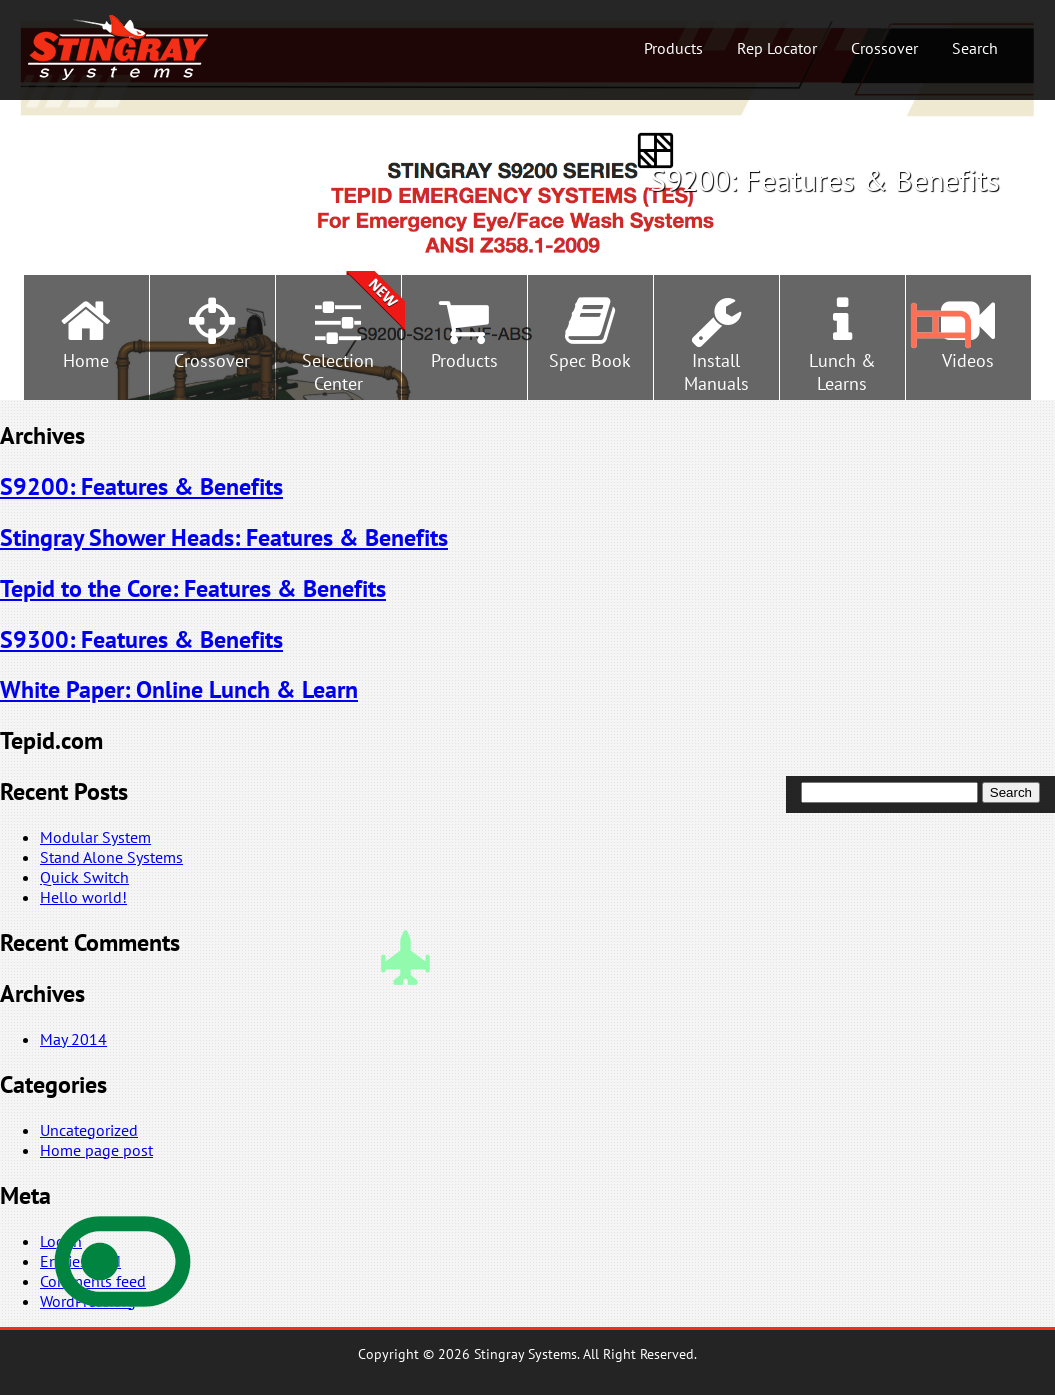  Describe the element at coordinates (655, 150) in the screenshot. I see `indicates transparency or no background in image editing` at that location.